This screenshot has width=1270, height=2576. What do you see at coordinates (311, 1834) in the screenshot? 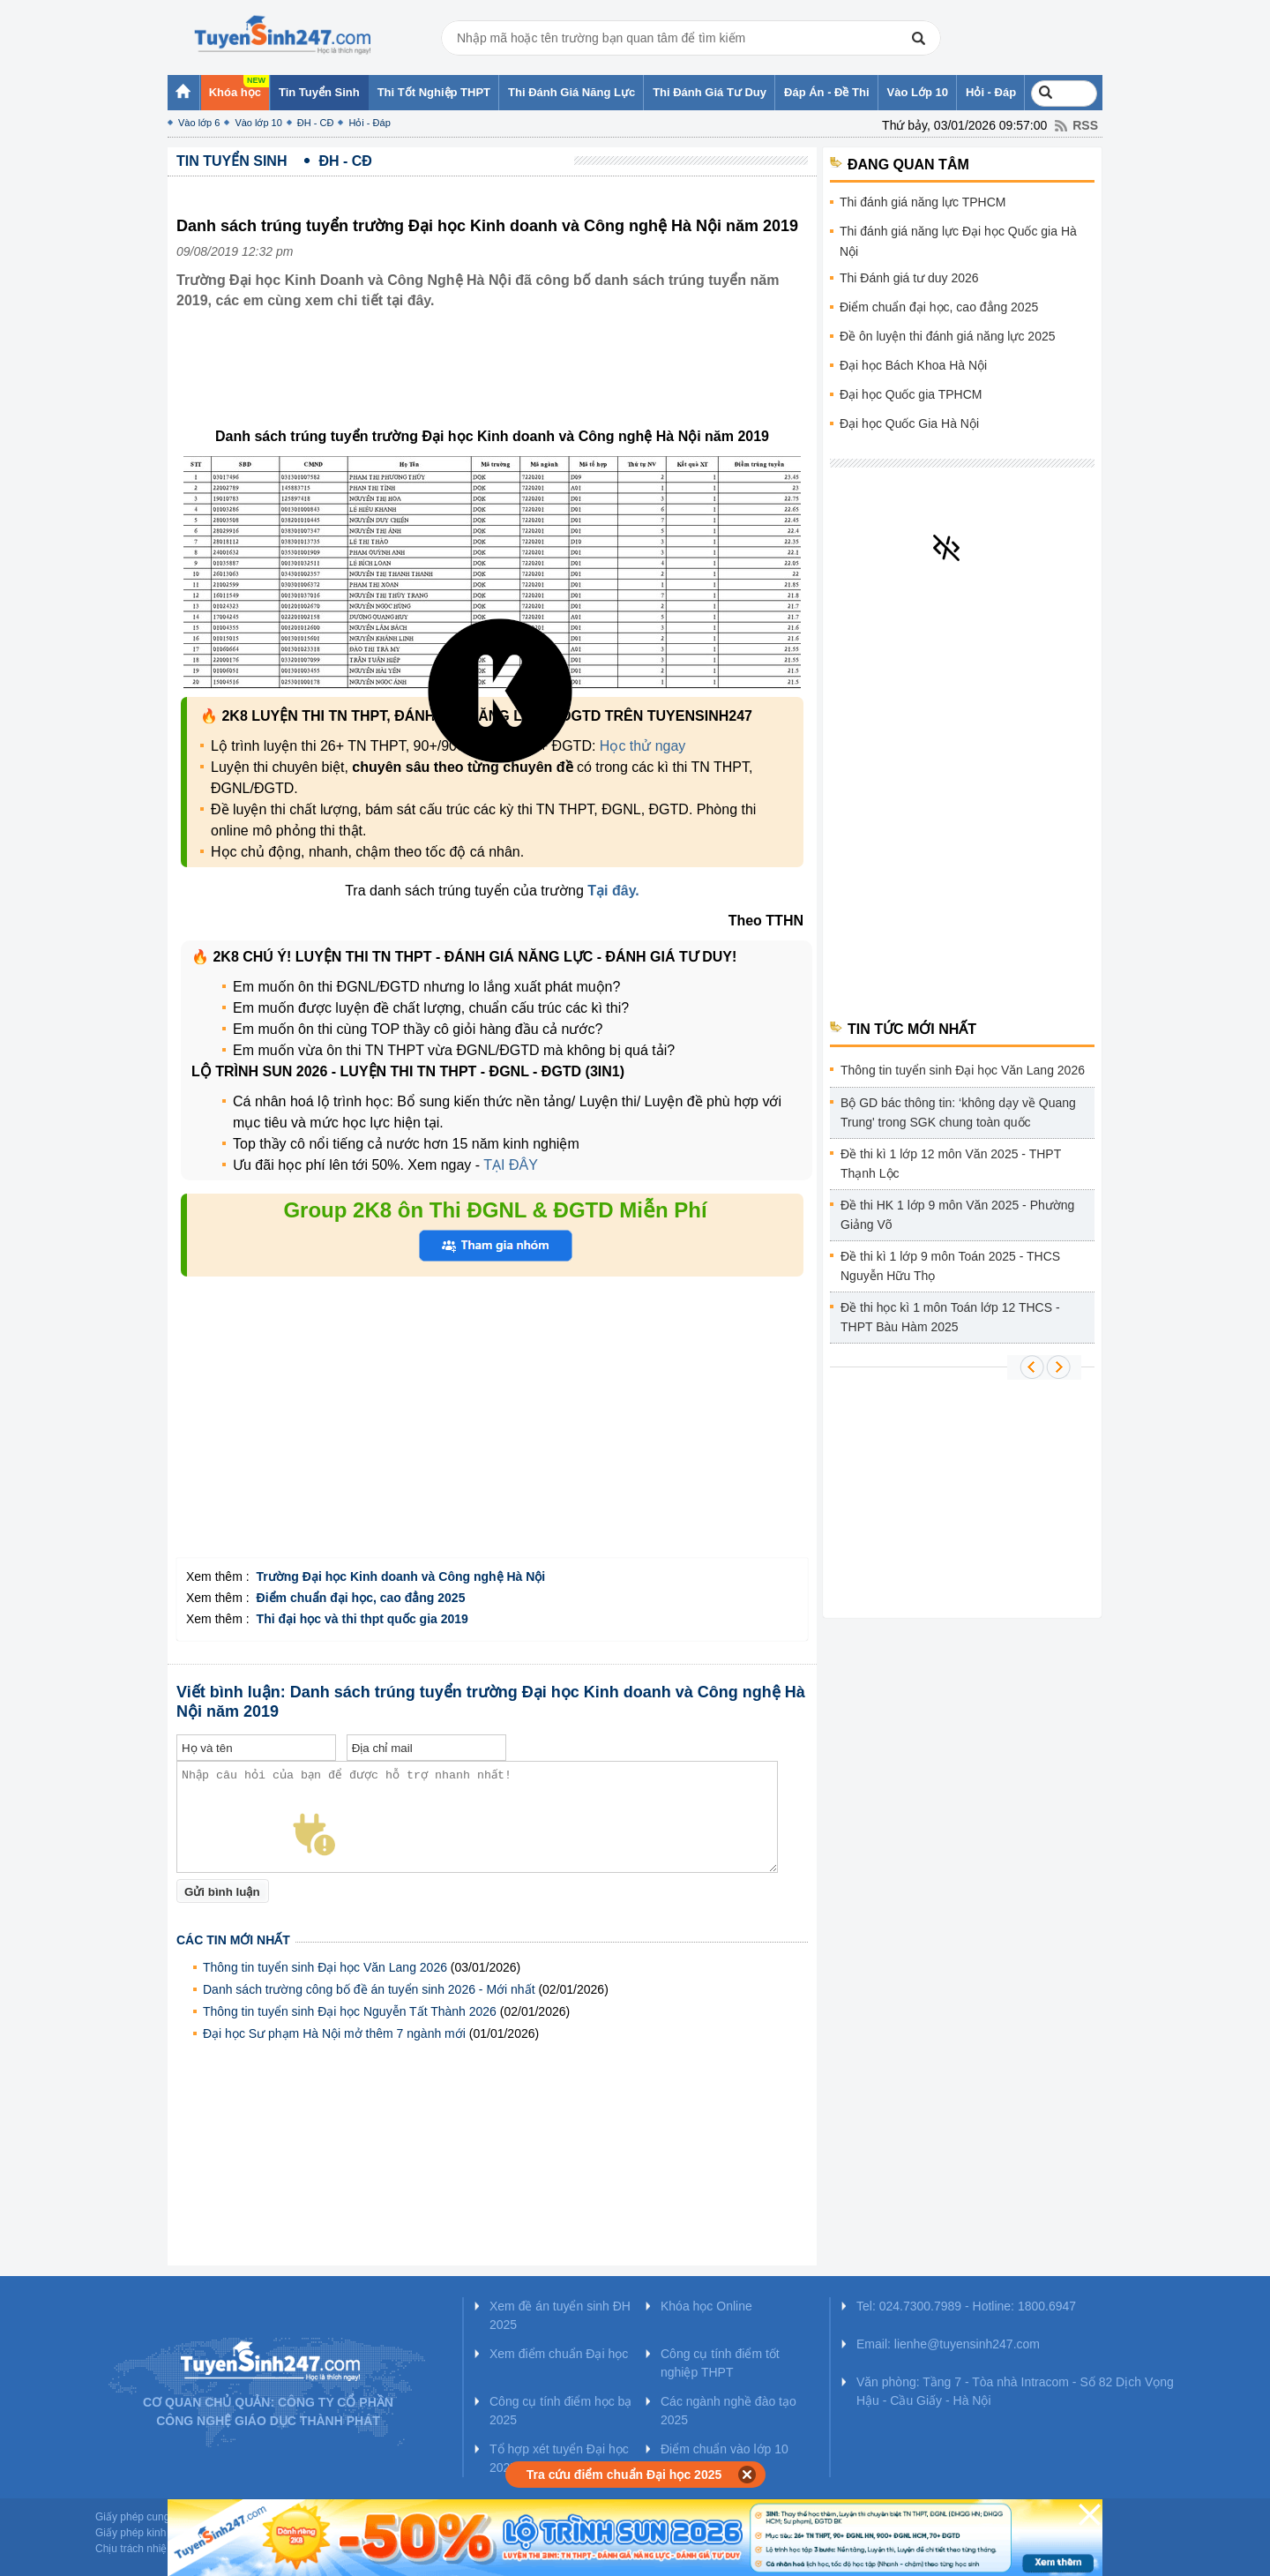
I see `indicates a power connection error or issue` at bounding box center [311, 1834].